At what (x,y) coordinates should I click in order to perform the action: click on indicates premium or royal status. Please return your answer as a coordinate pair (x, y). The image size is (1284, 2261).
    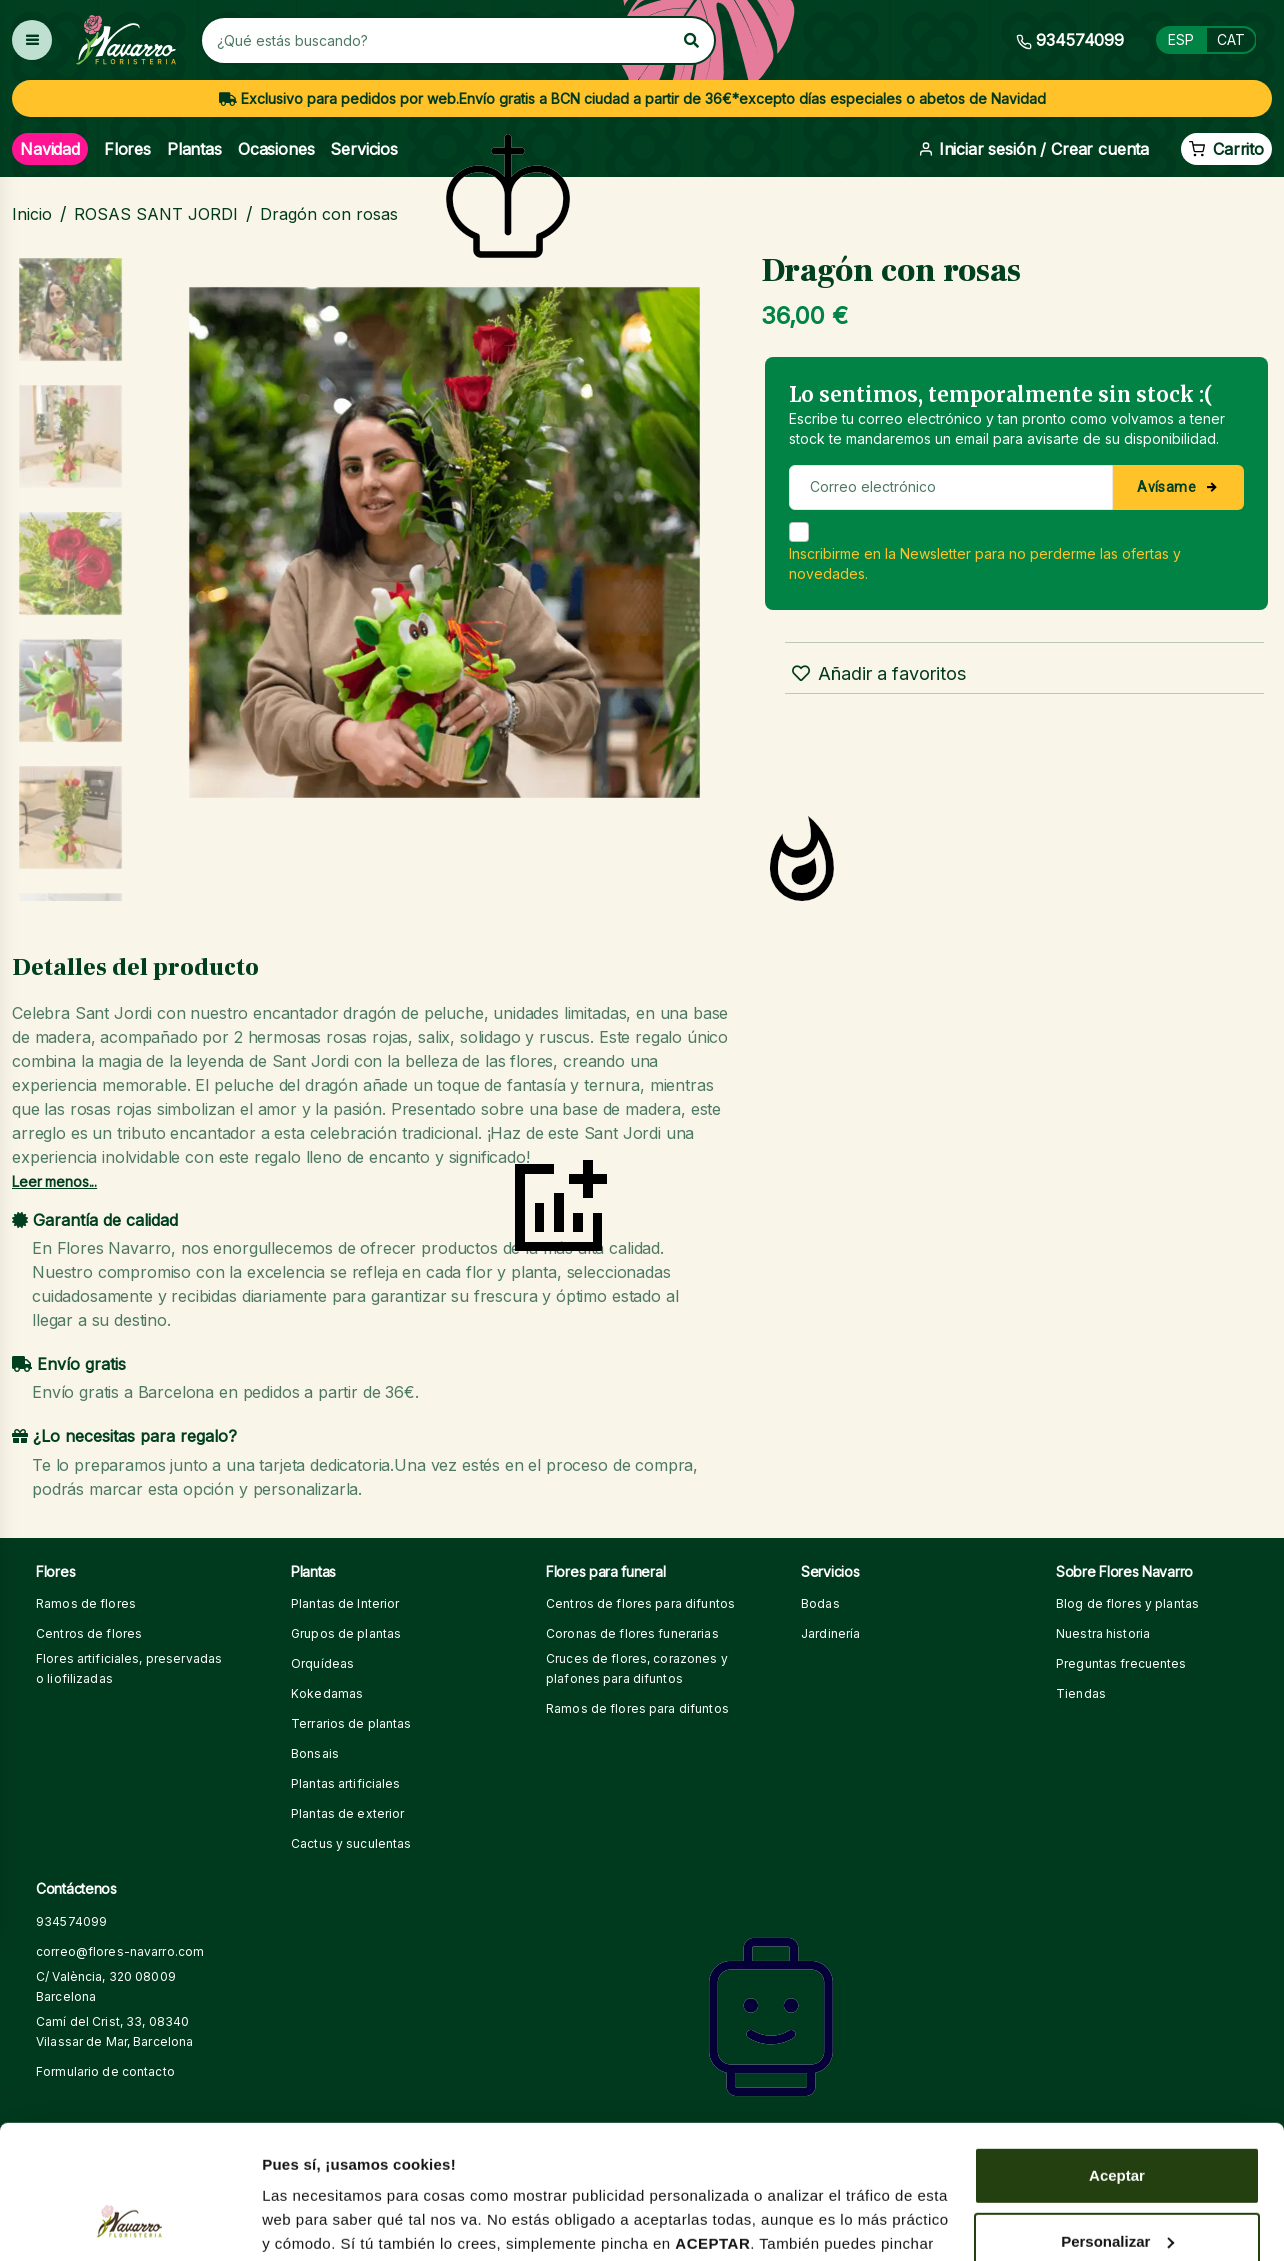
    Looking at the image, I should click on (508, 205).